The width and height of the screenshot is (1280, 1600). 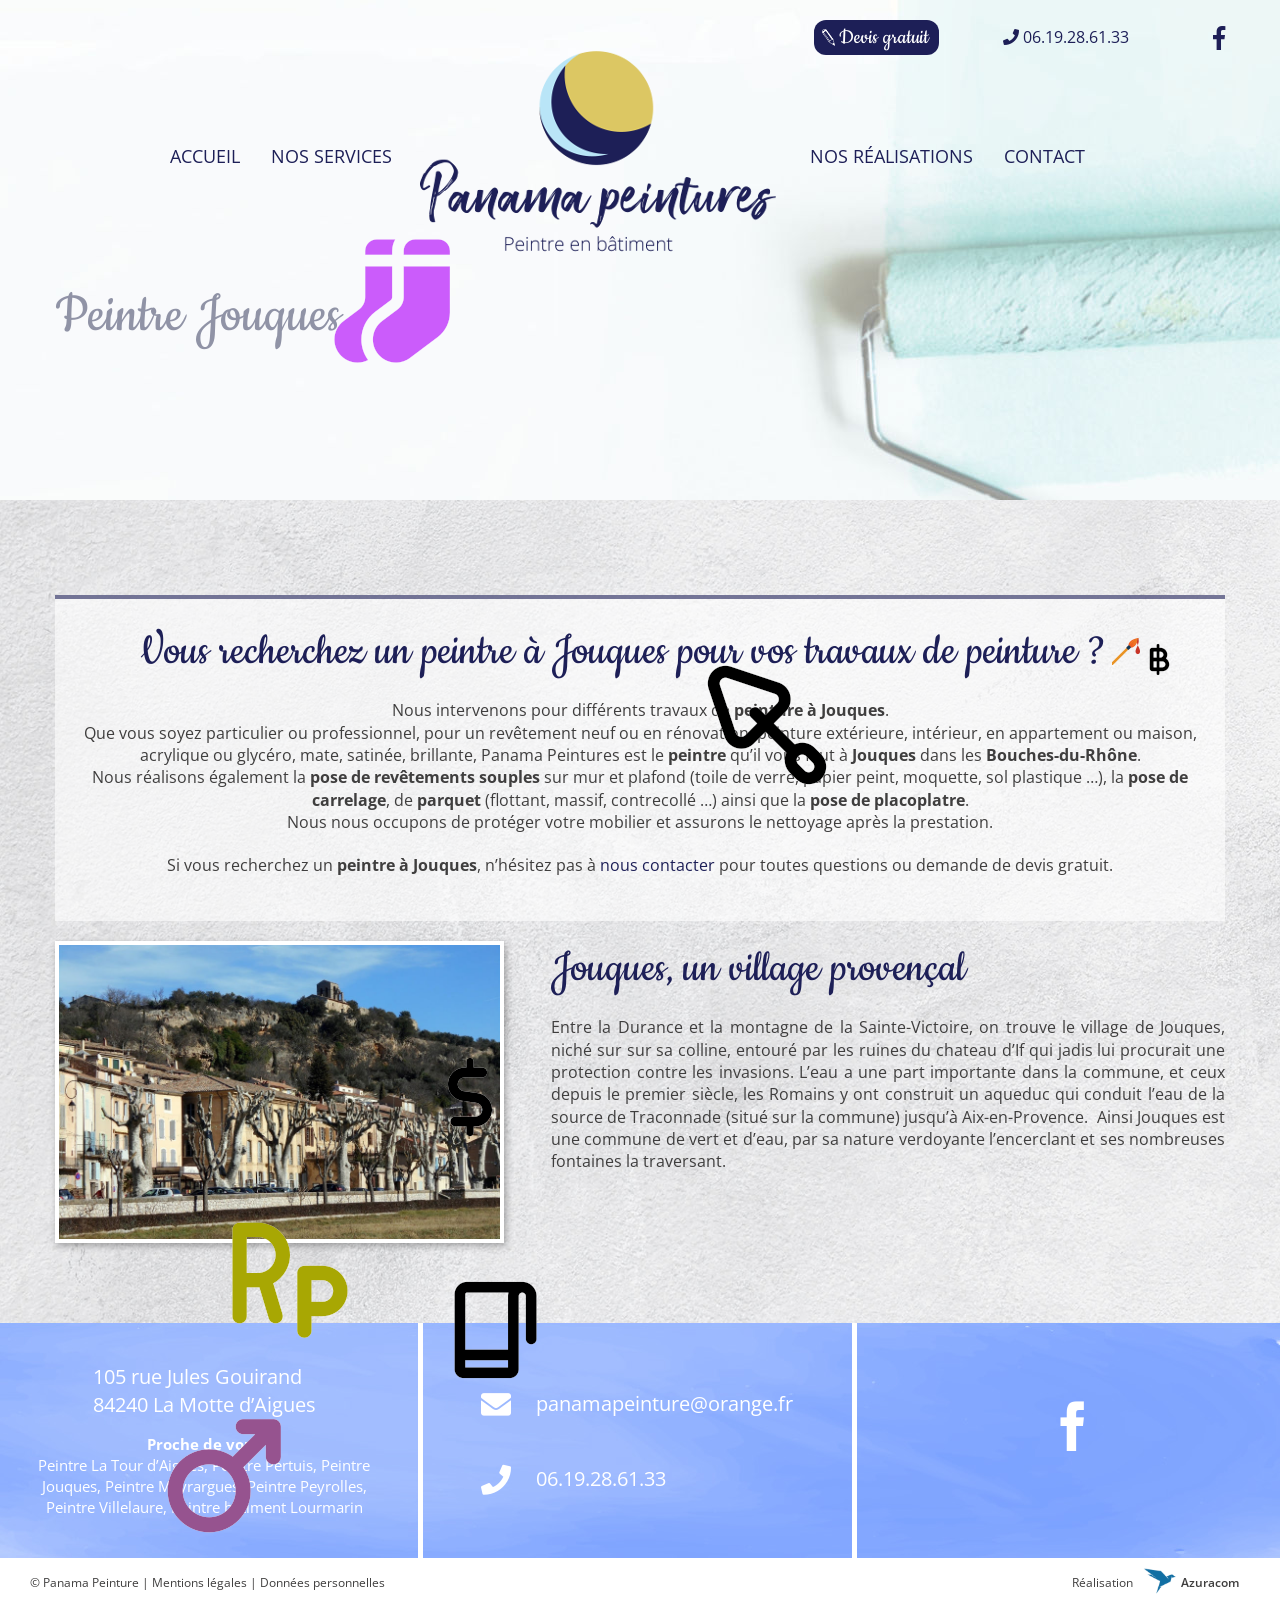 I want to click on indicates male gender selection, so click(x=220, y=1479).